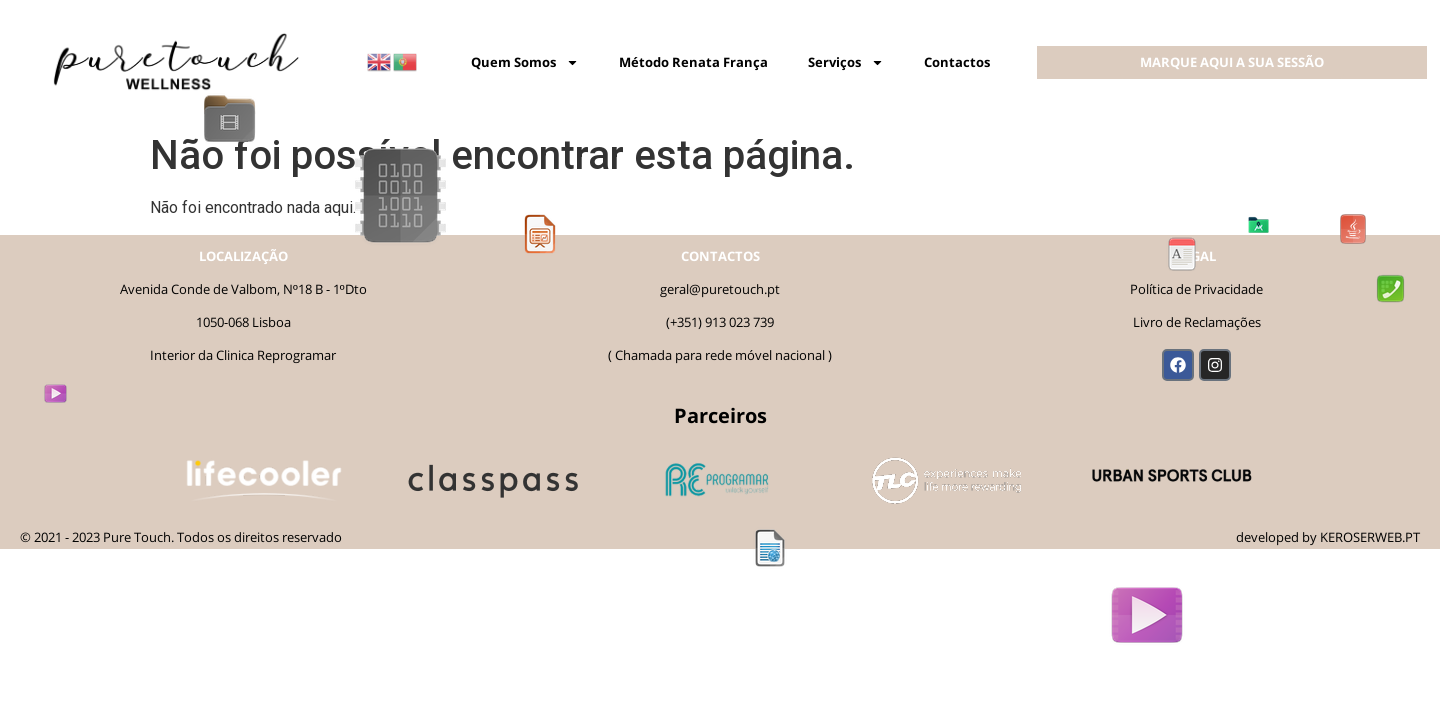  I want to click on libreoffice impress presentation file, so click(540, 234).